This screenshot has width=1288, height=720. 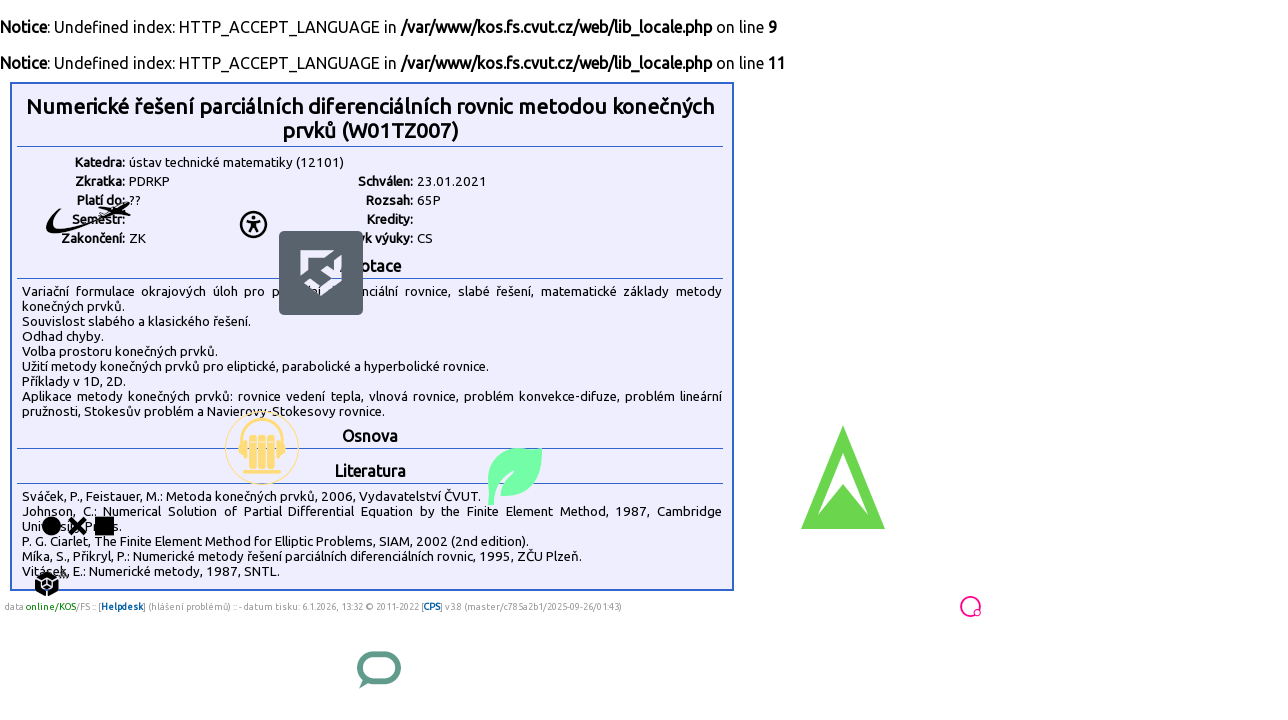 What do you see at coordinates (515, 475) in the screenshot?
I see `indicates eco-friendly or sustainable option` at bounding box center [515, 475].